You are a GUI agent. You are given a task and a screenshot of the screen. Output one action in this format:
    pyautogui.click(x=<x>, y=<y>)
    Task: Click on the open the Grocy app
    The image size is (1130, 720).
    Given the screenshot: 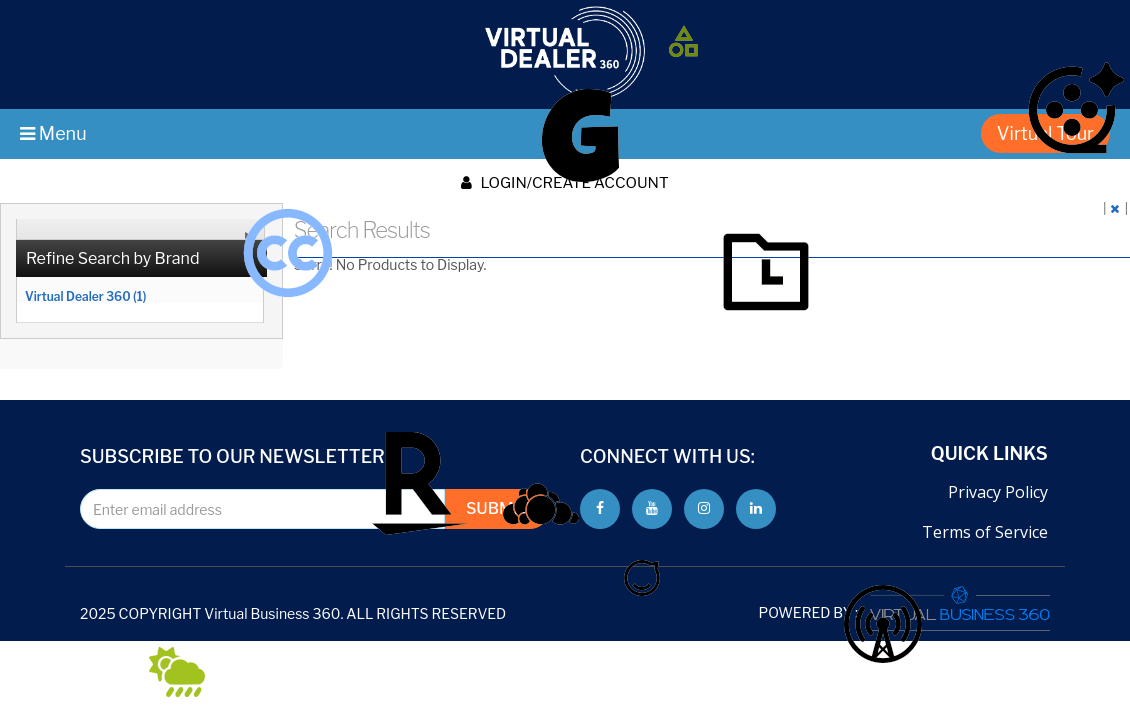 What is the action you would take?
    pyautogui.click(x=580, y=135)
    